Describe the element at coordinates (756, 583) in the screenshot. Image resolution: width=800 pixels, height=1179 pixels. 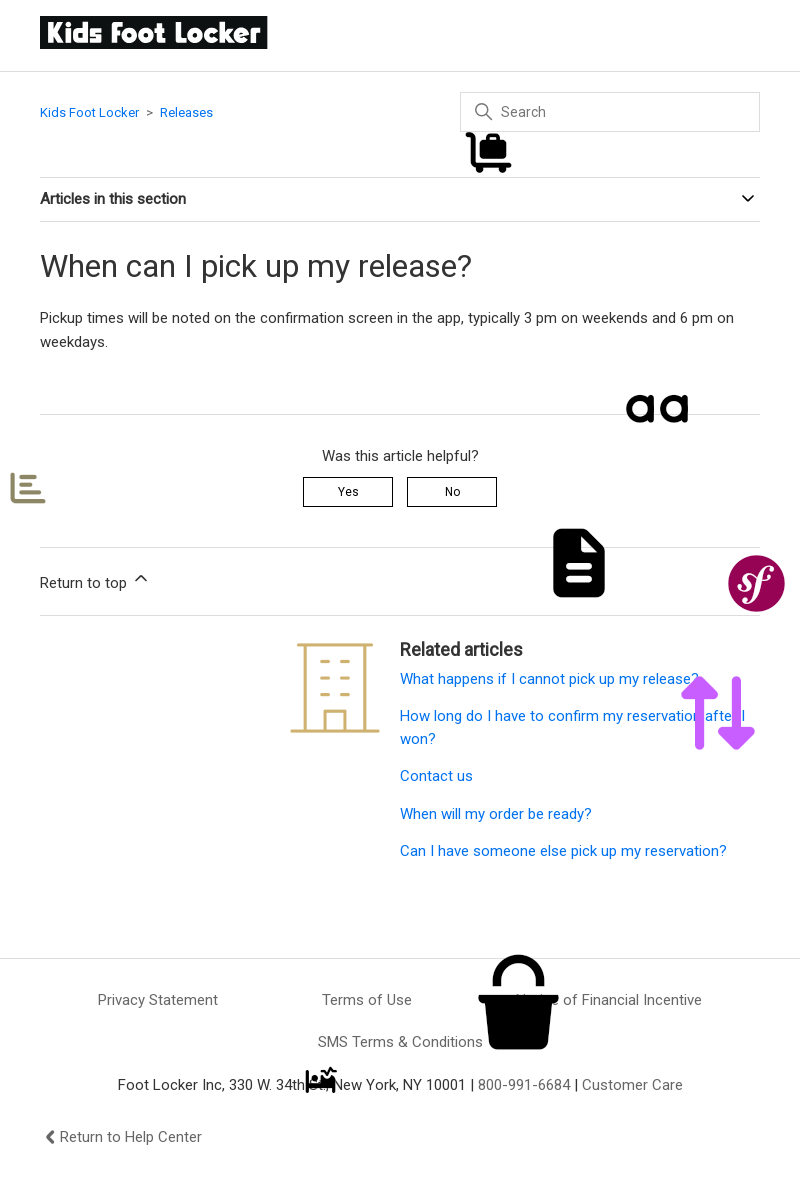
I see `symfony framework logo` at that location.